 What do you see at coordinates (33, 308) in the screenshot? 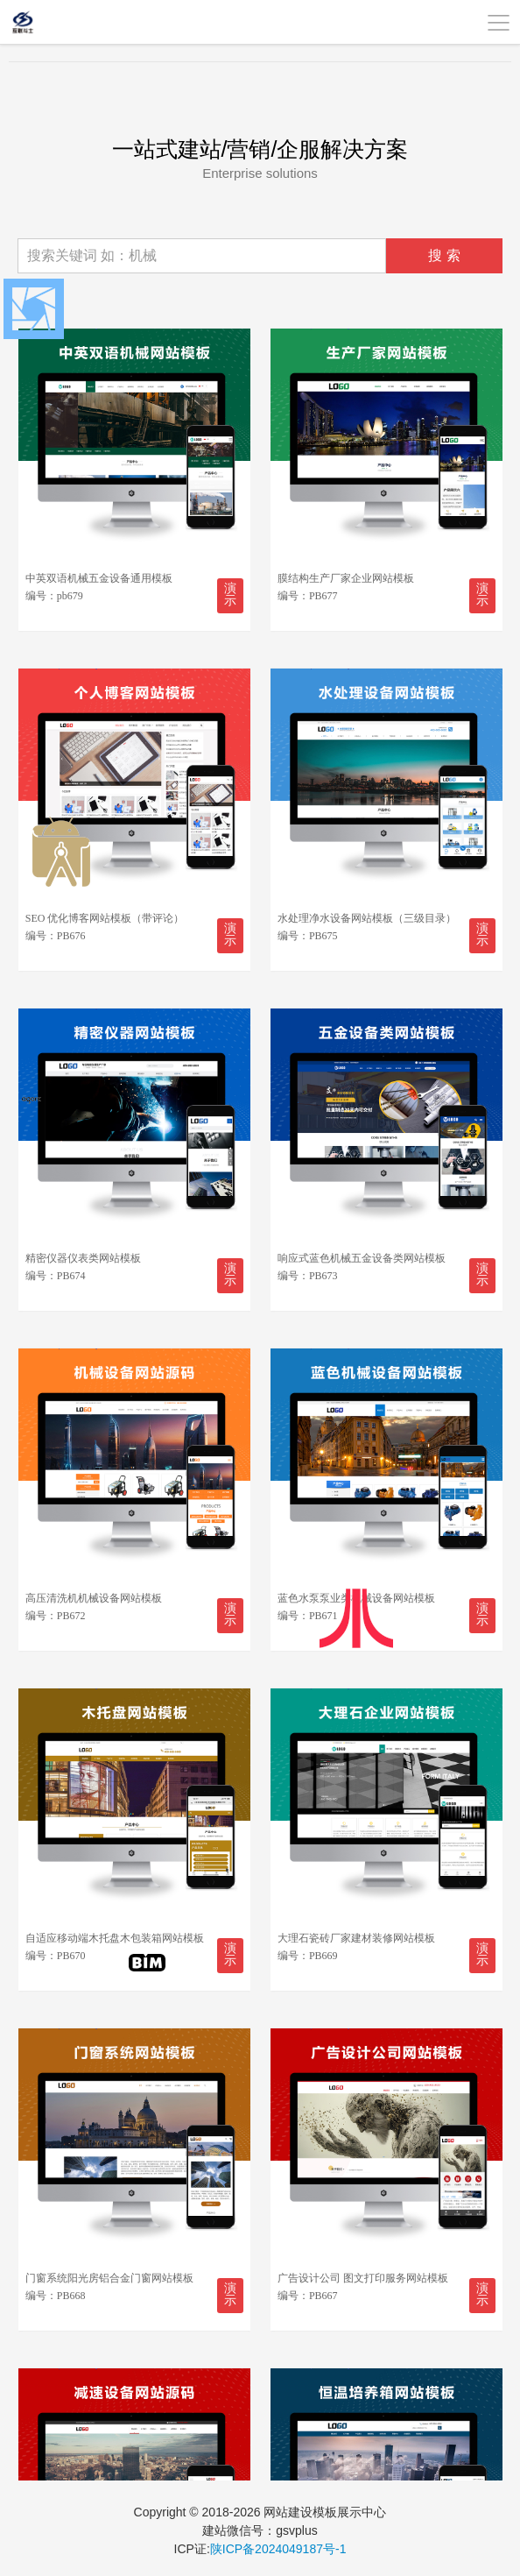
I see `open google lens for visual search` at bounding box center [33, 308].